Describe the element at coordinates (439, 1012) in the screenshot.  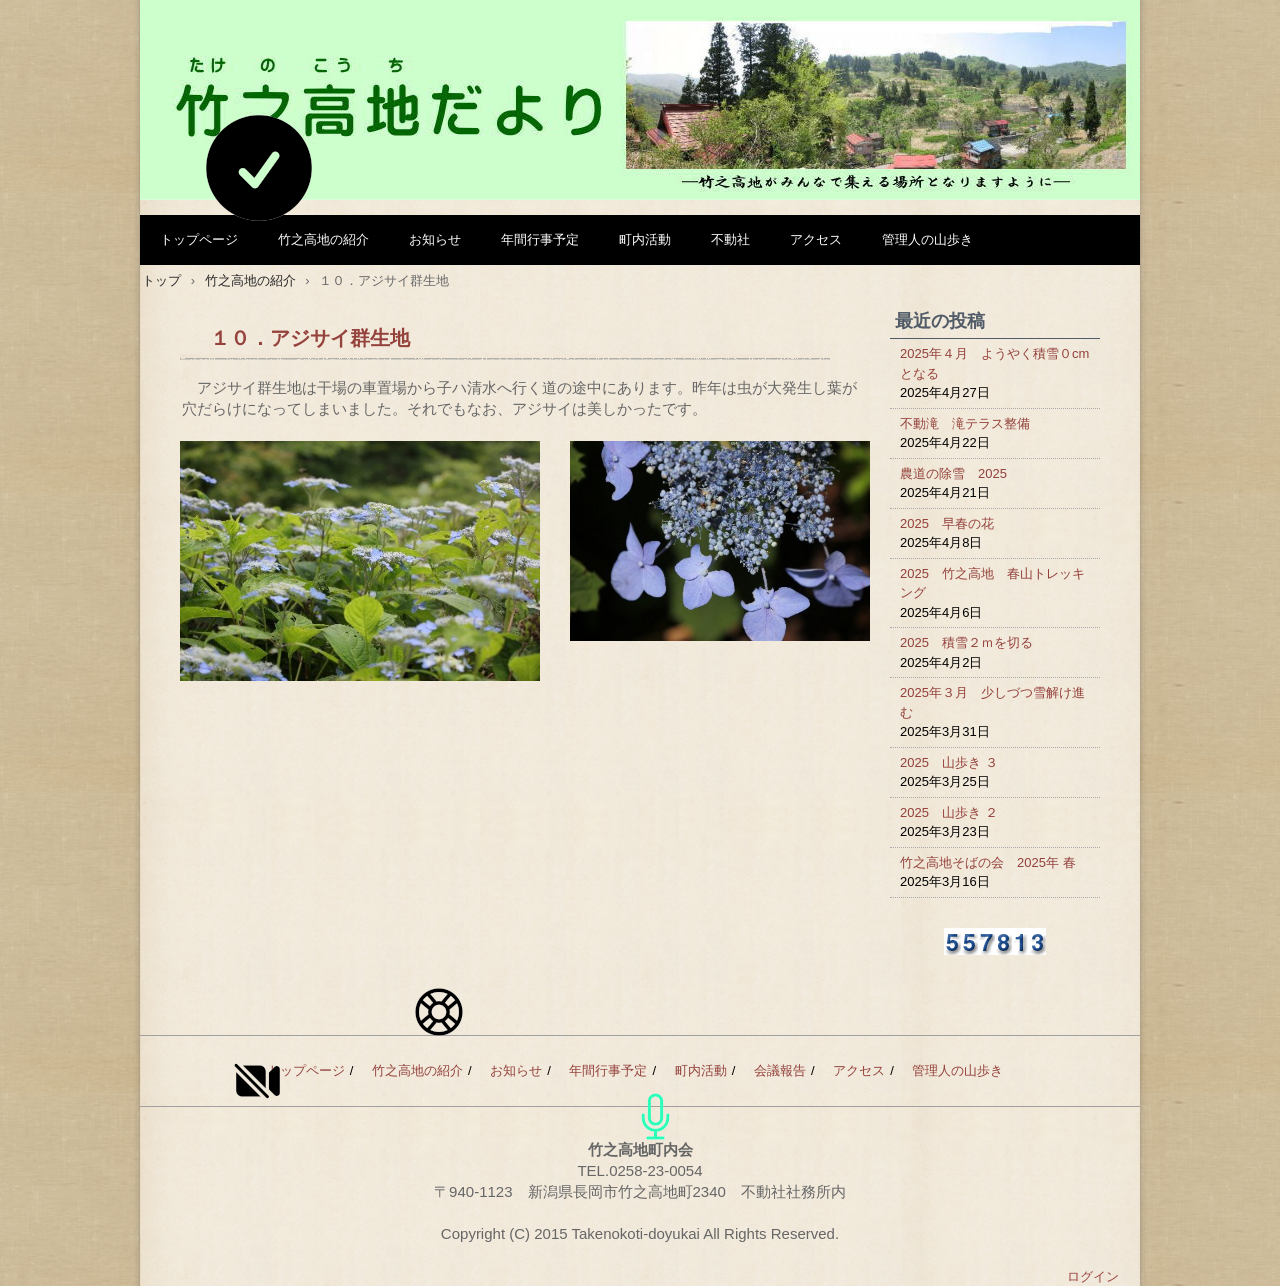
I see `access help or support` at that location.